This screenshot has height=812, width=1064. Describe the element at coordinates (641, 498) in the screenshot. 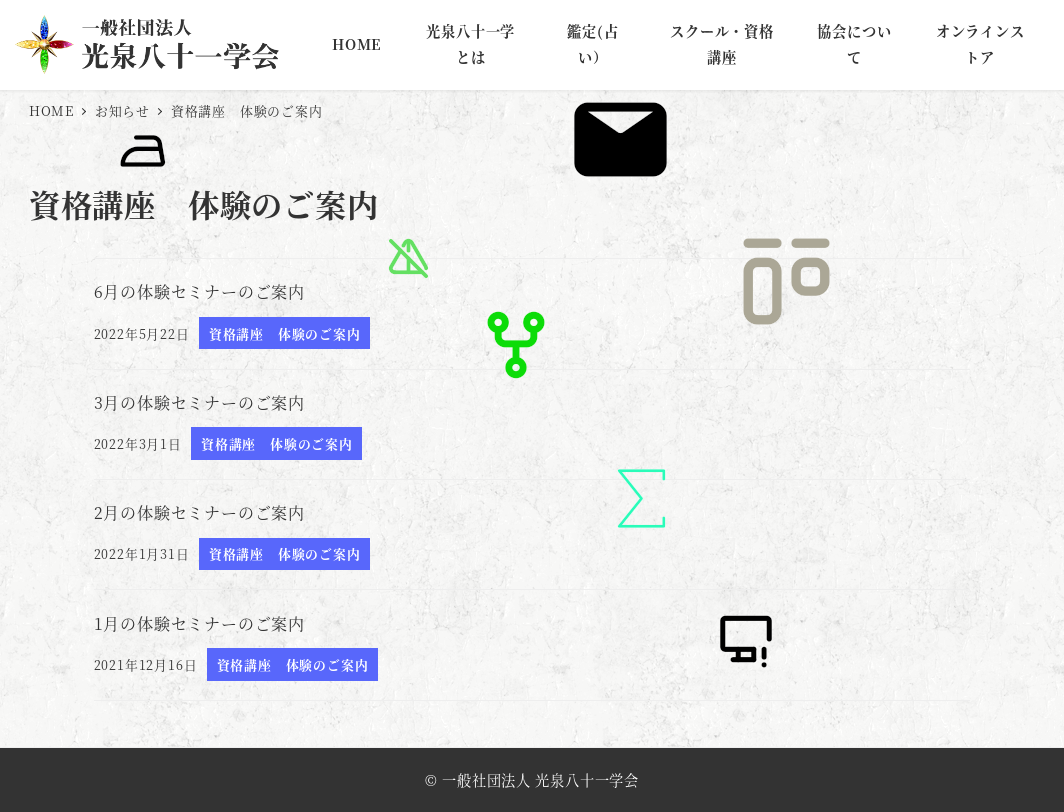

I see `calculate sum or total` at that location.